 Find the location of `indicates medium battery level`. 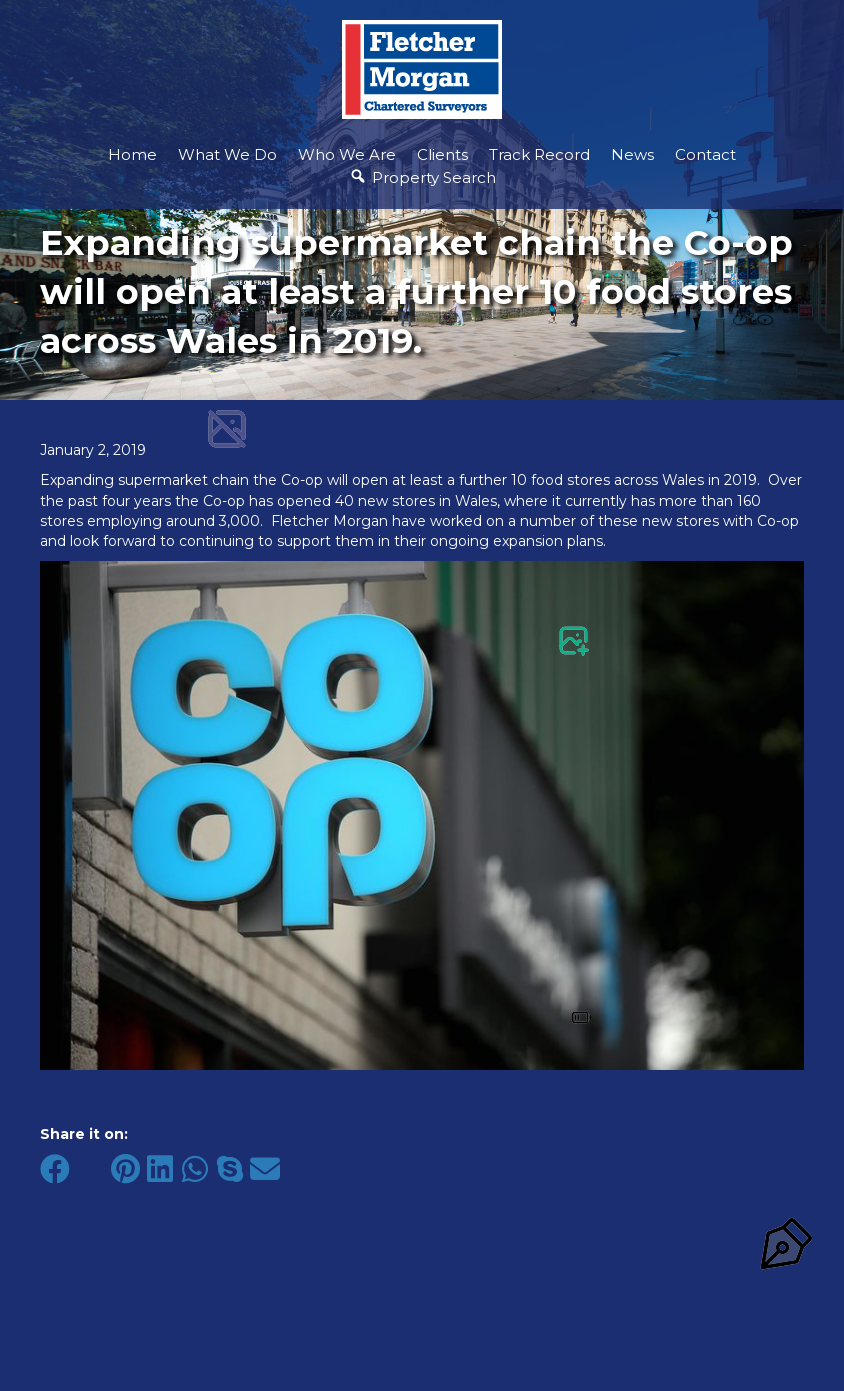

indicates medium battery level is located at coordinates (581, 1017).